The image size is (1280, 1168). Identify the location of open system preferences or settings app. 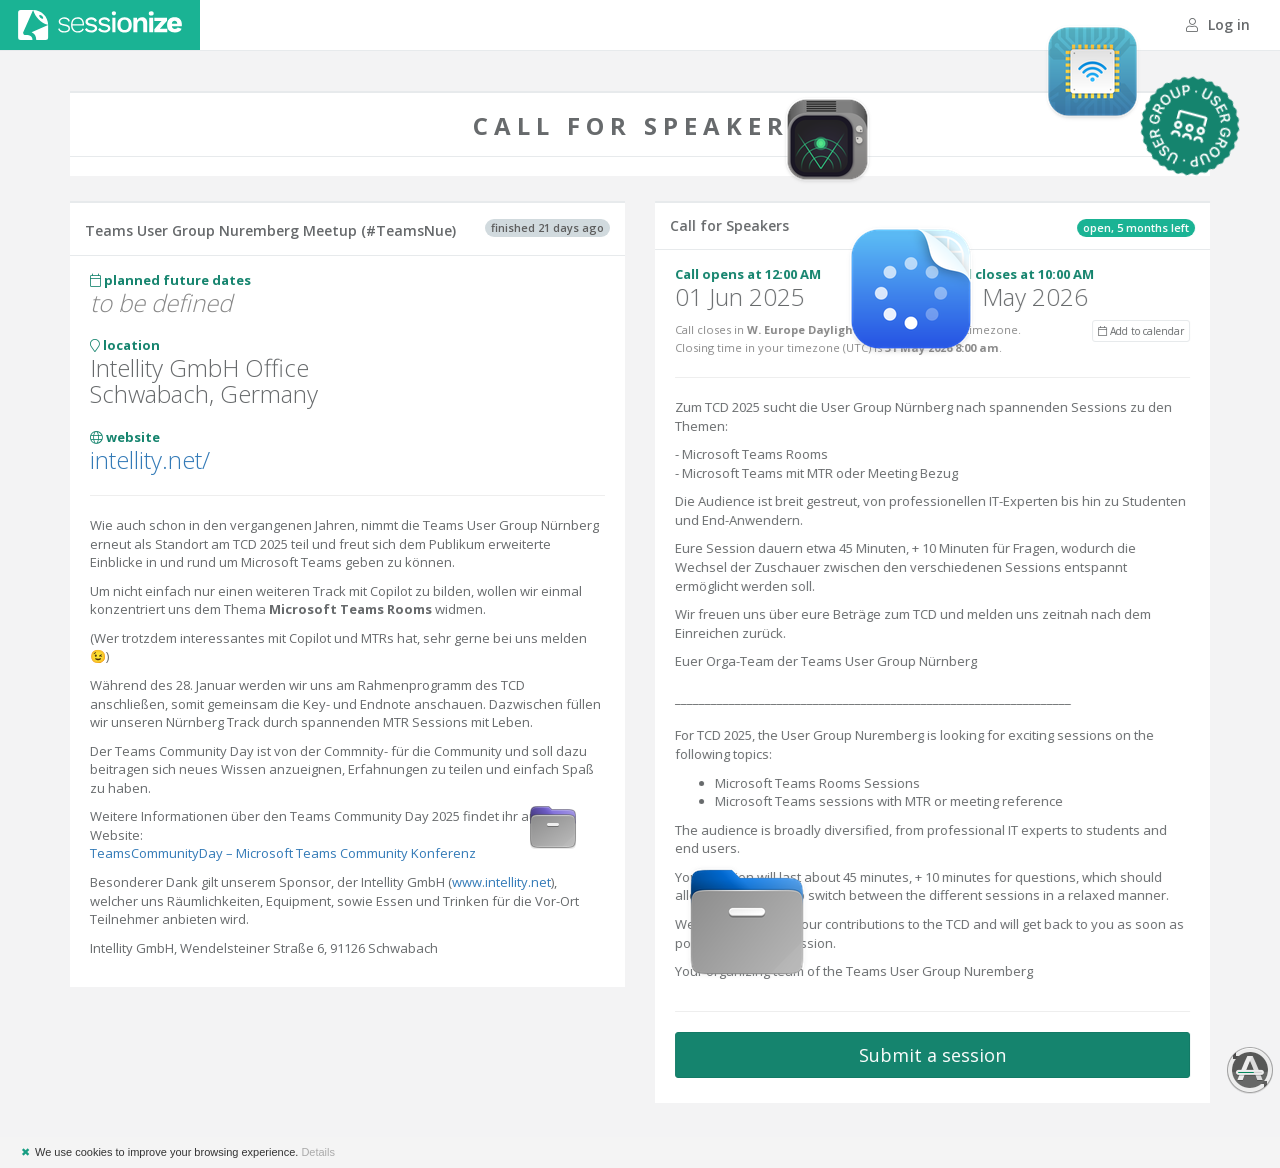
(911, 289).